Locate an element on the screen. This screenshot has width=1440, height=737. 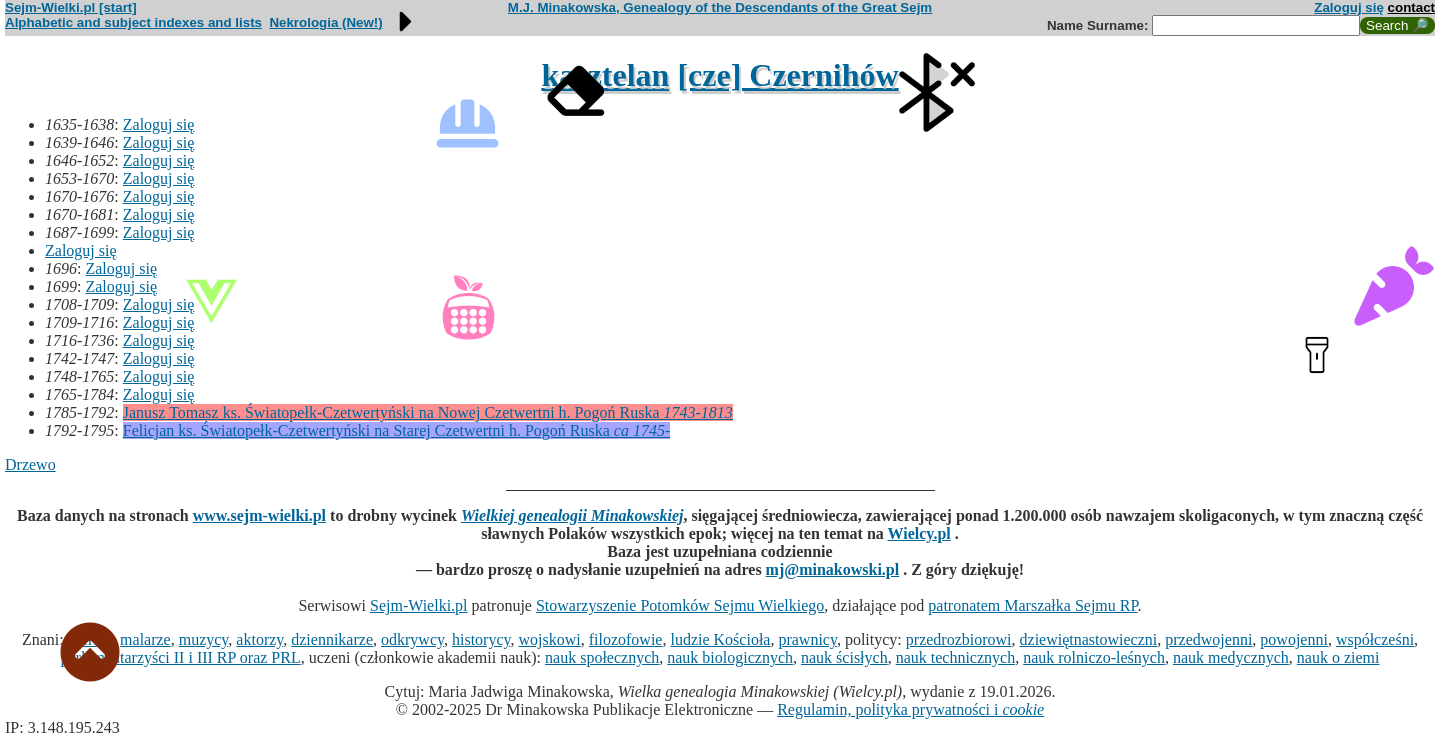
access construction or building projects is located at coordinates (467, 123).